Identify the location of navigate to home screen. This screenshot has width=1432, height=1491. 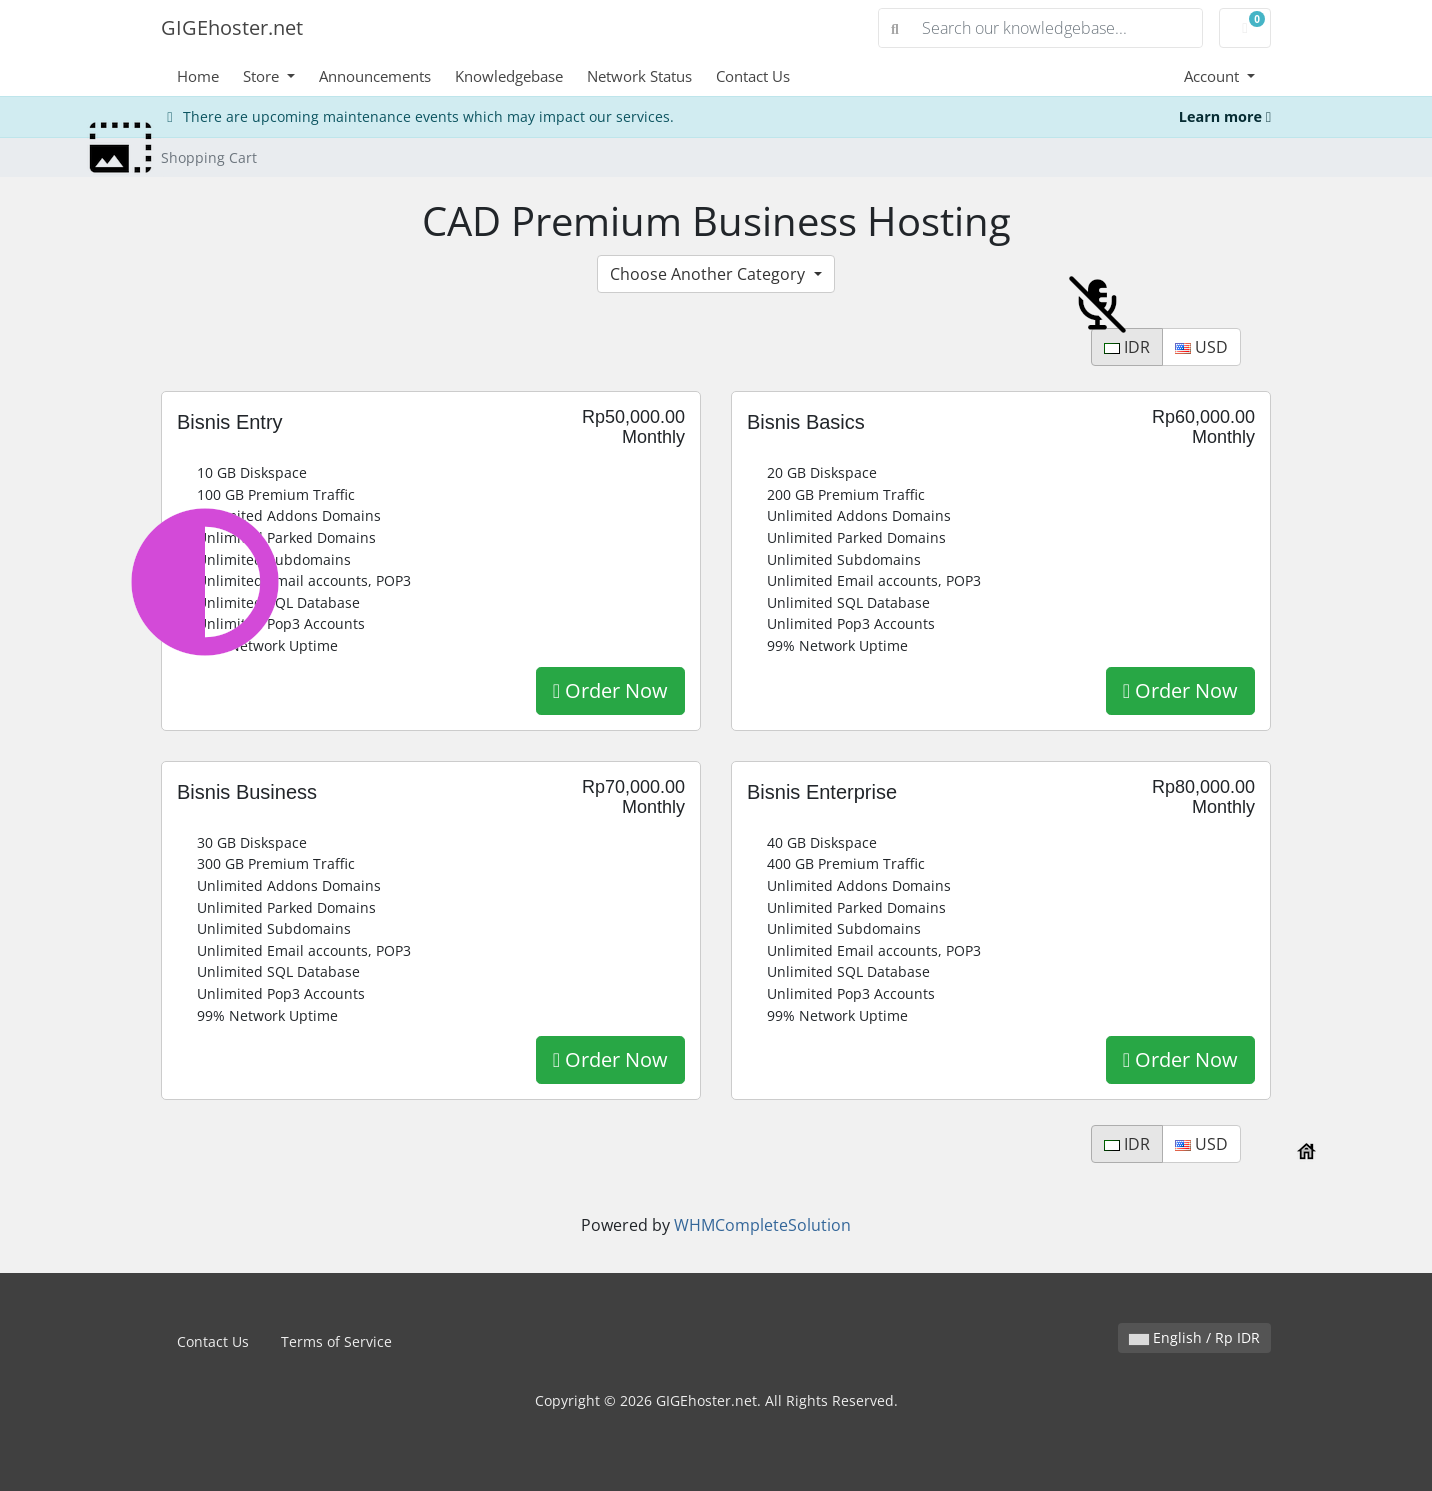
(1306, 1151).